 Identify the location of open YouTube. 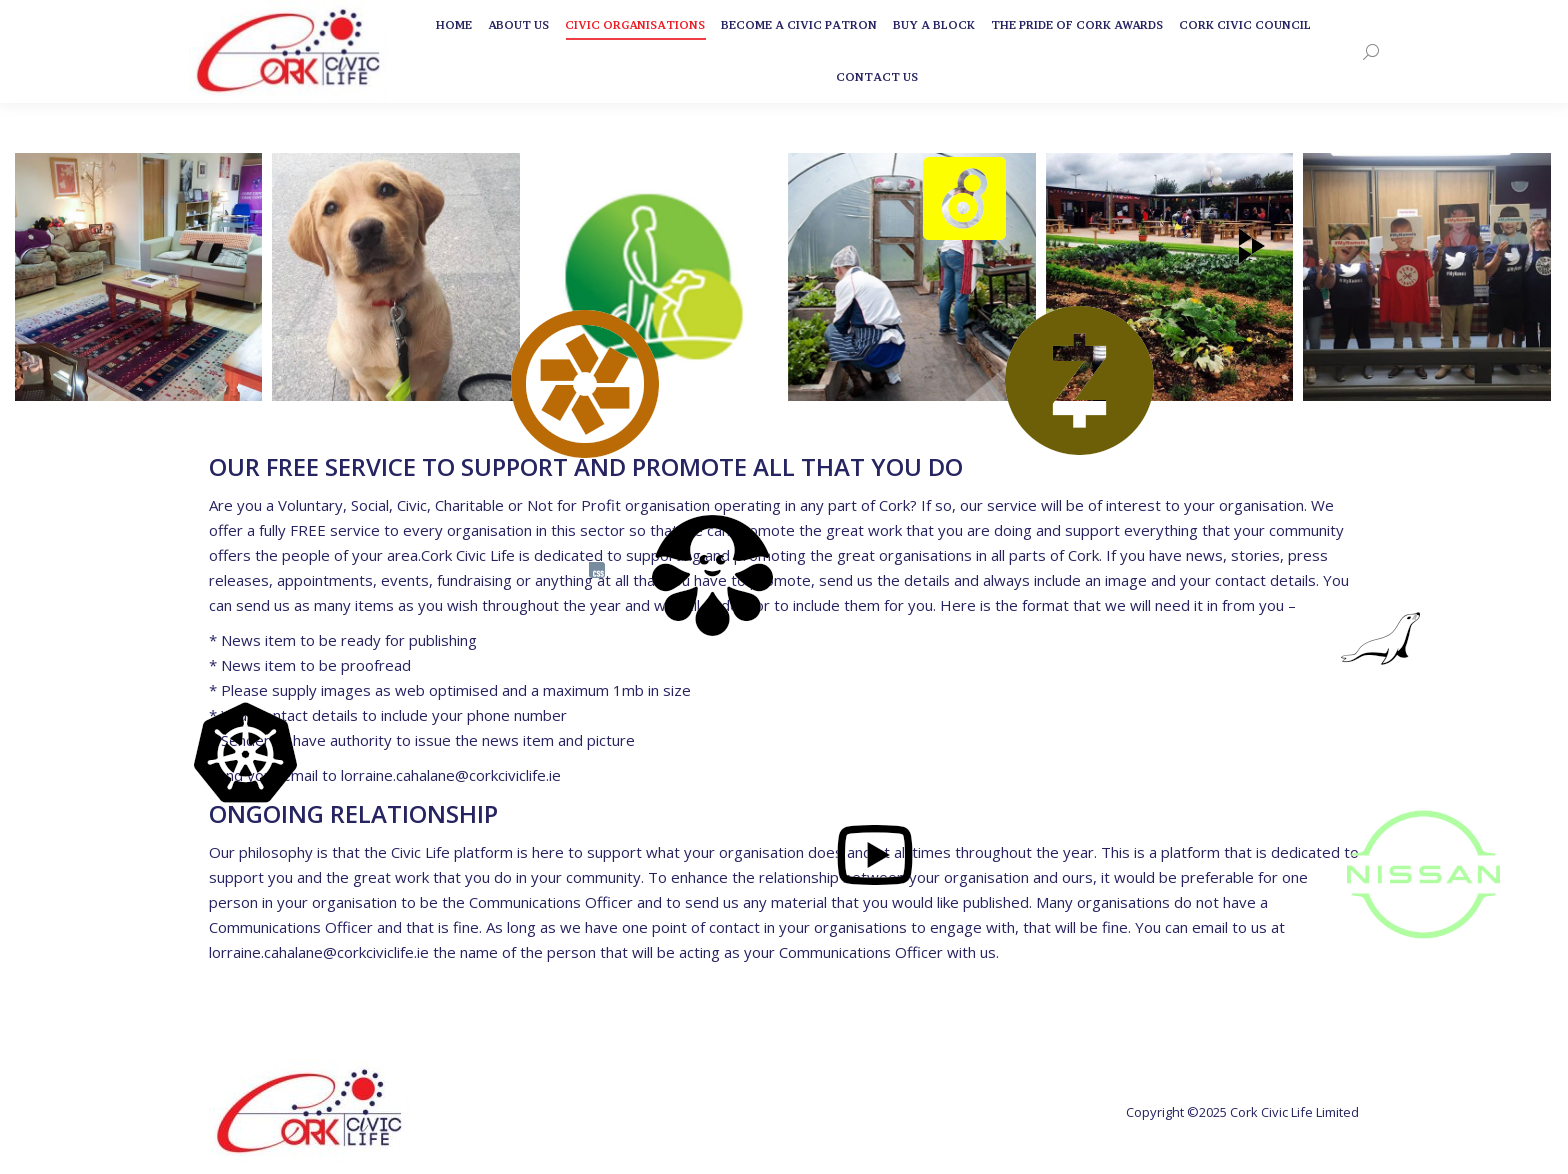
(875, 855).